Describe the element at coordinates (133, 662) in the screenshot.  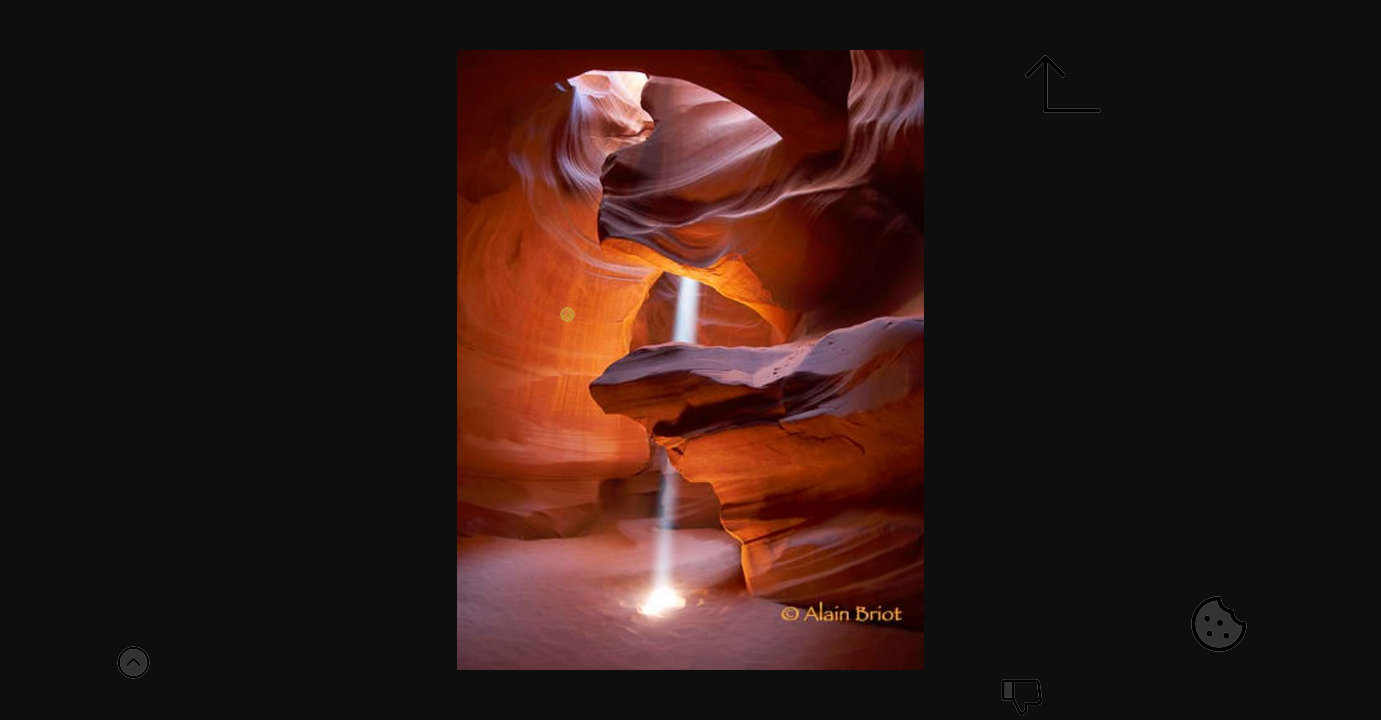
I see `scroll up or return to top of page` at that location.